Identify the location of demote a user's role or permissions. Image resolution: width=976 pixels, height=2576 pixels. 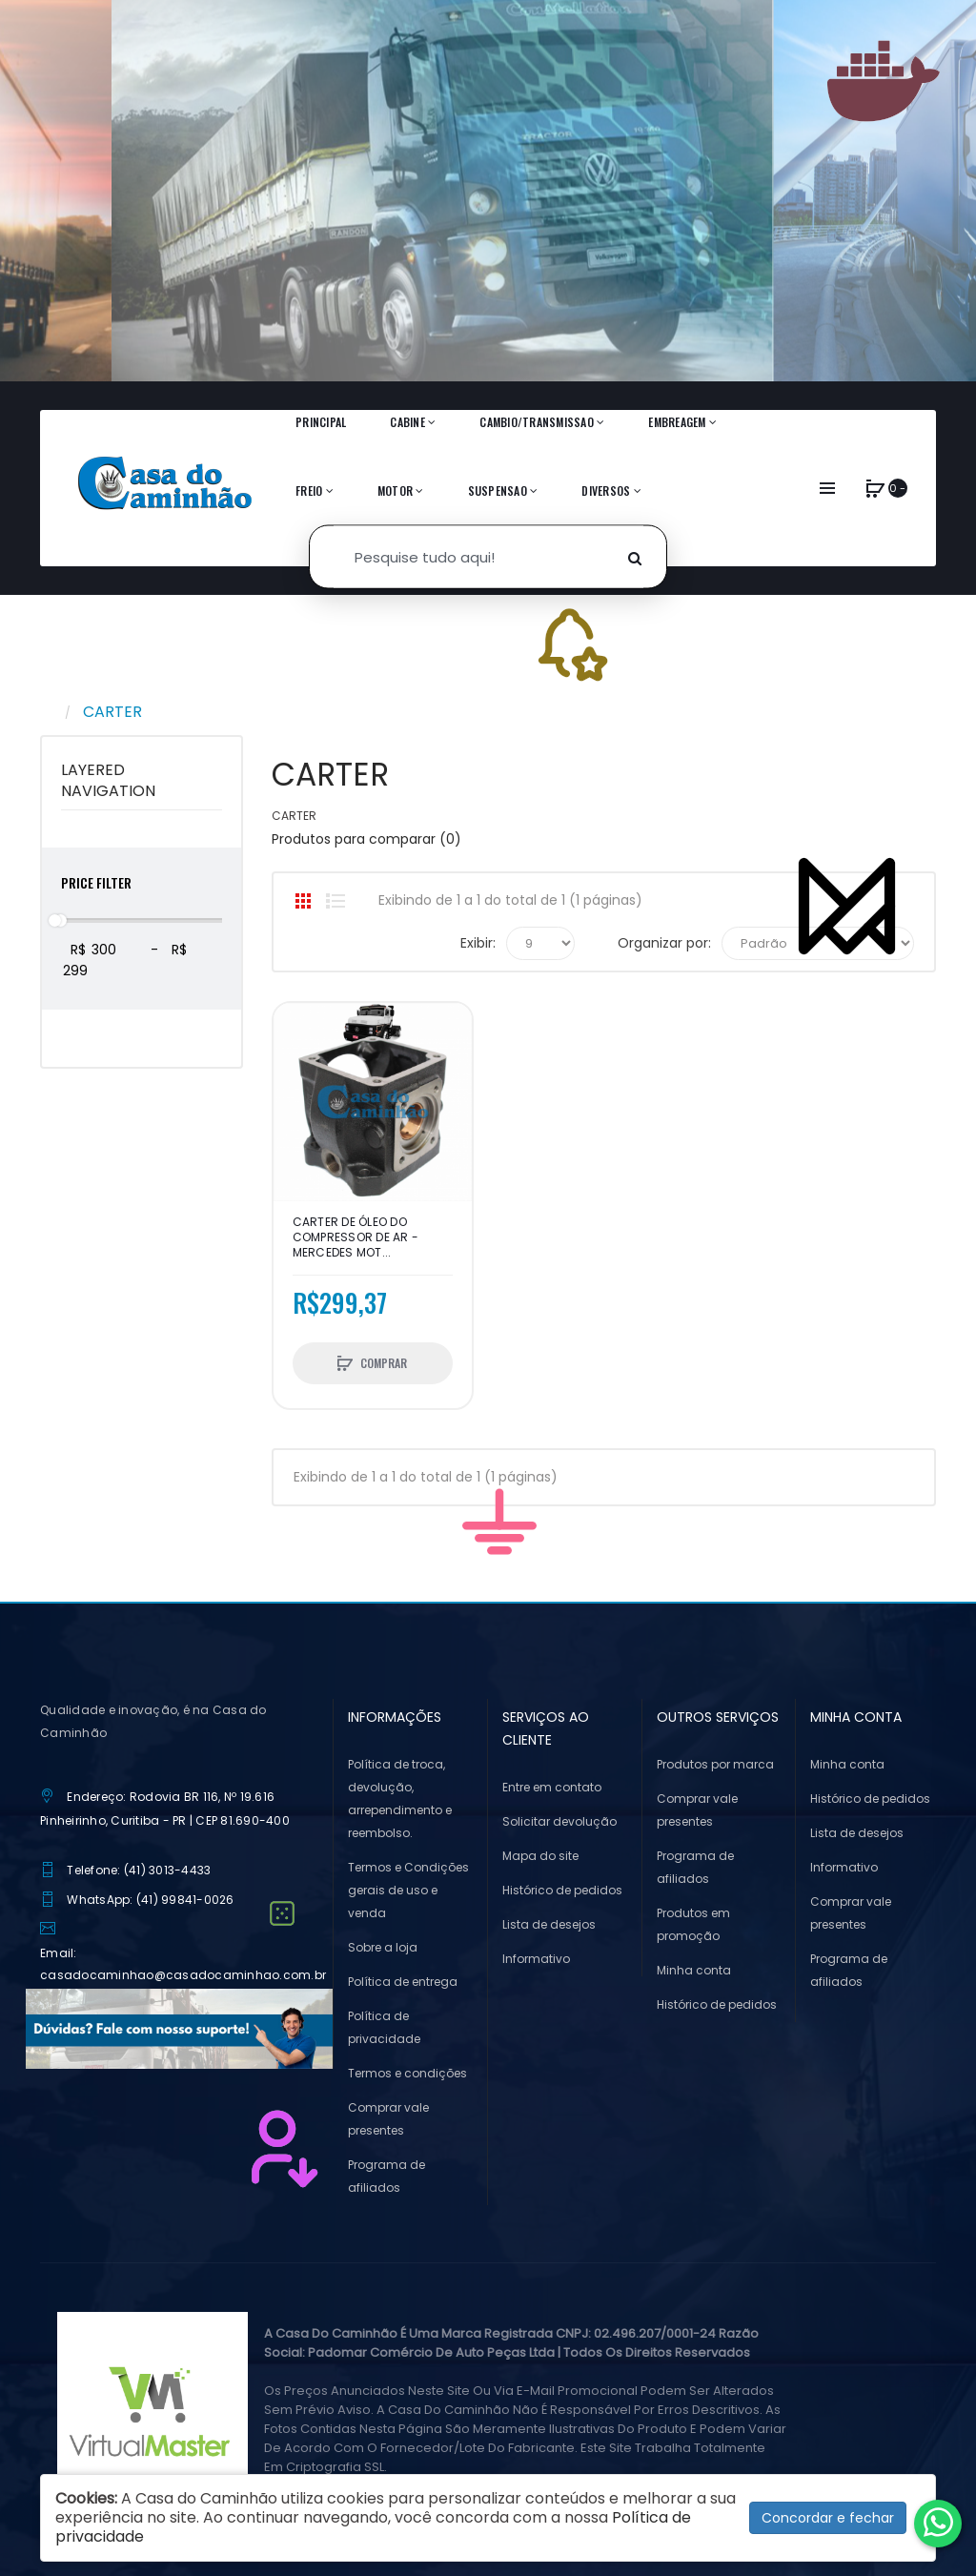
(277, 2147).